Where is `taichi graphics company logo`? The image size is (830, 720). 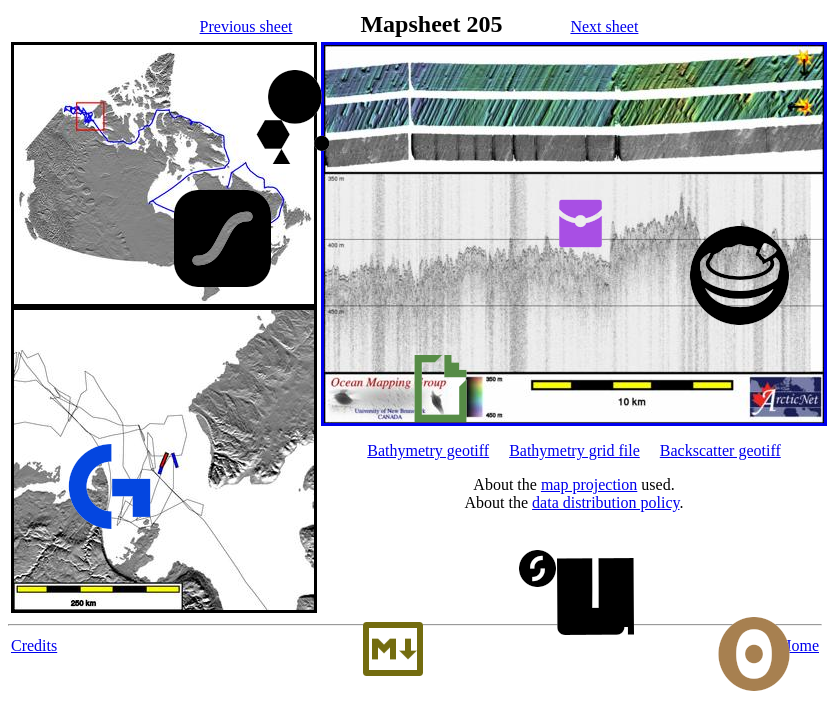
taichi graphics company logo is located at coordinates (293, 117).